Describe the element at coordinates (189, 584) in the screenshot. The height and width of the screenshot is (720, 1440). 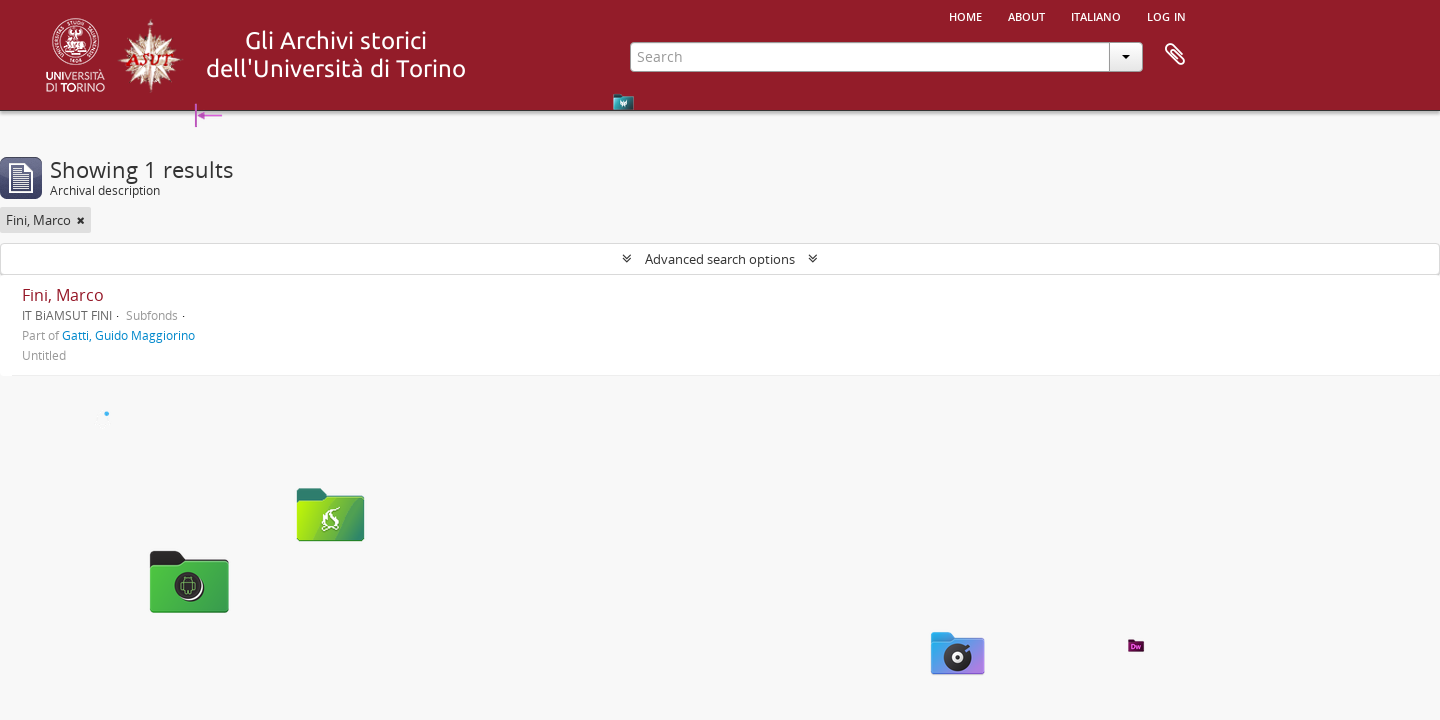
I see `open android oreo system files folder` at that location.